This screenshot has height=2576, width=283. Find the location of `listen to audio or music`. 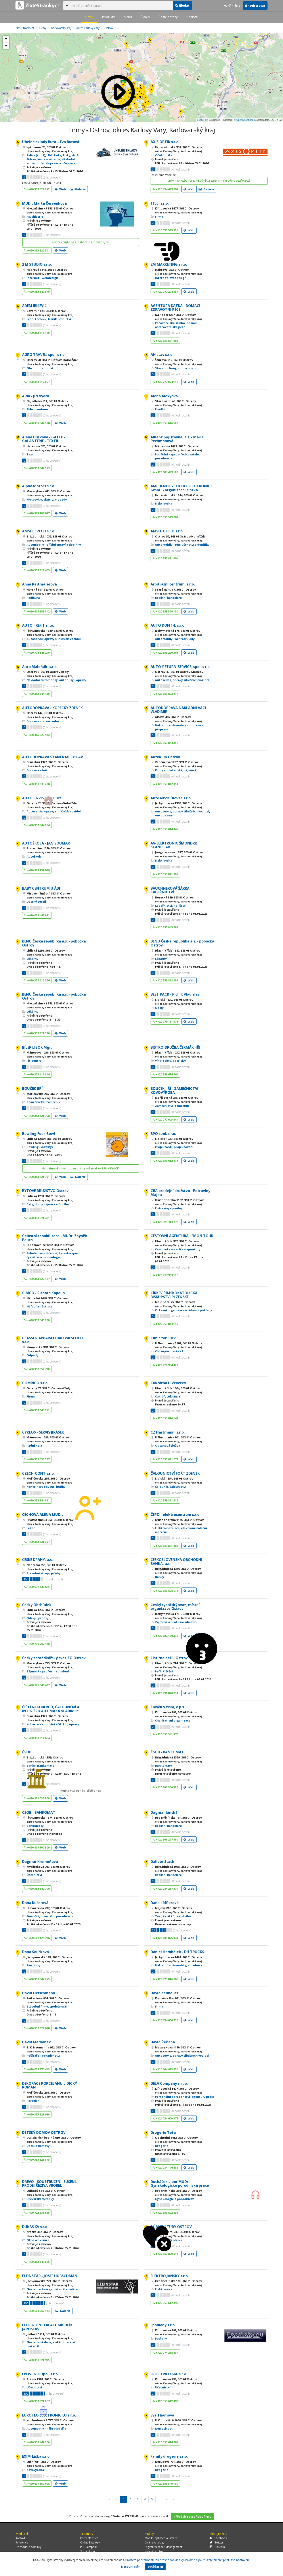

listen to audio or music is located at coordinates (255, 2195).